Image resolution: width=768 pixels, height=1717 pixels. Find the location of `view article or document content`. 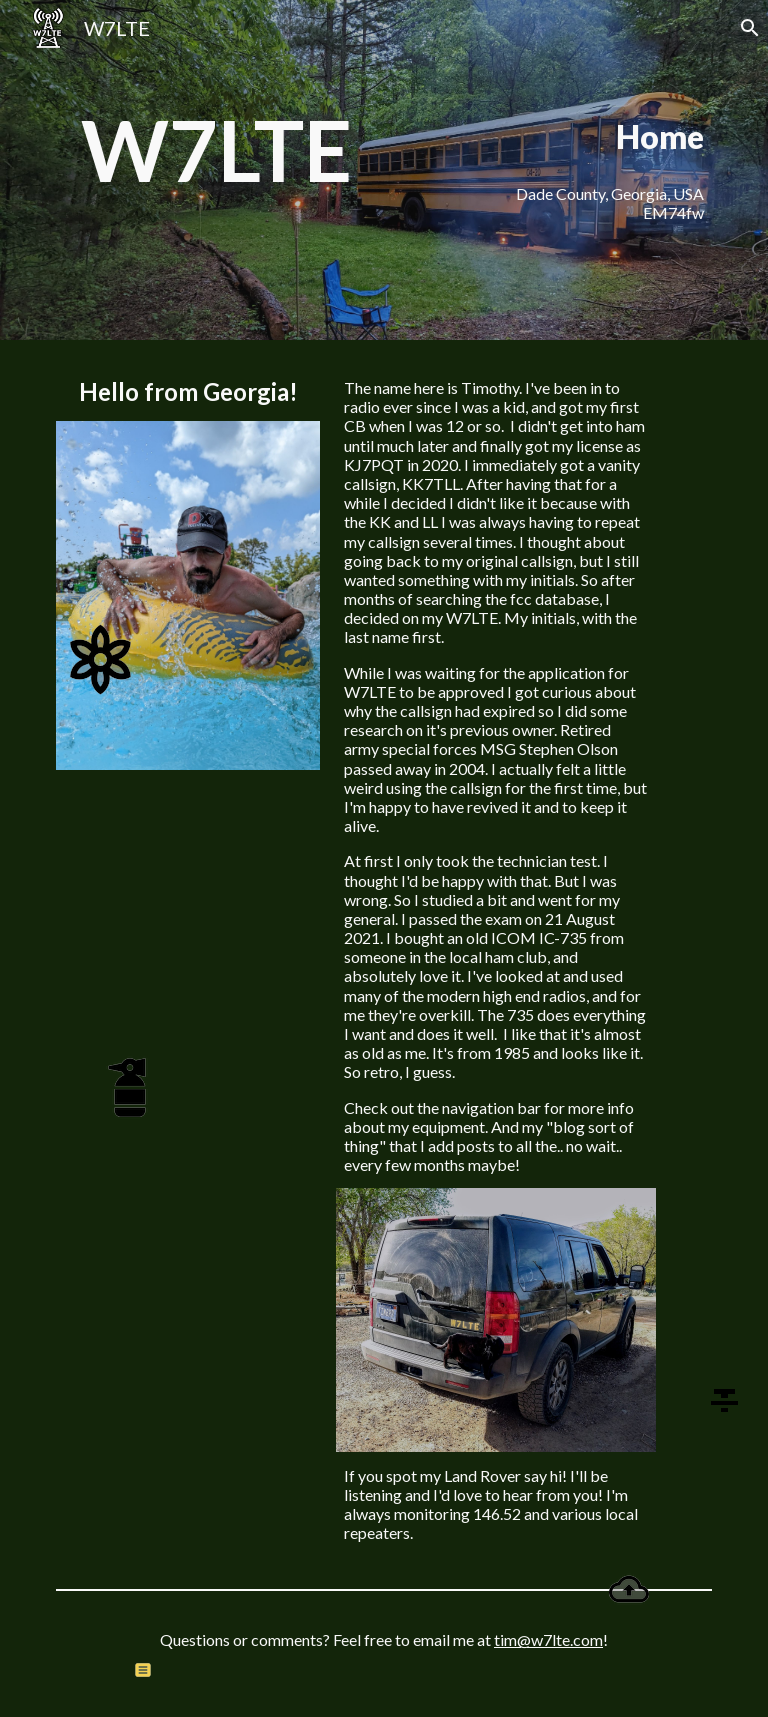

view article or document content is located at coordinates (143, 1670).